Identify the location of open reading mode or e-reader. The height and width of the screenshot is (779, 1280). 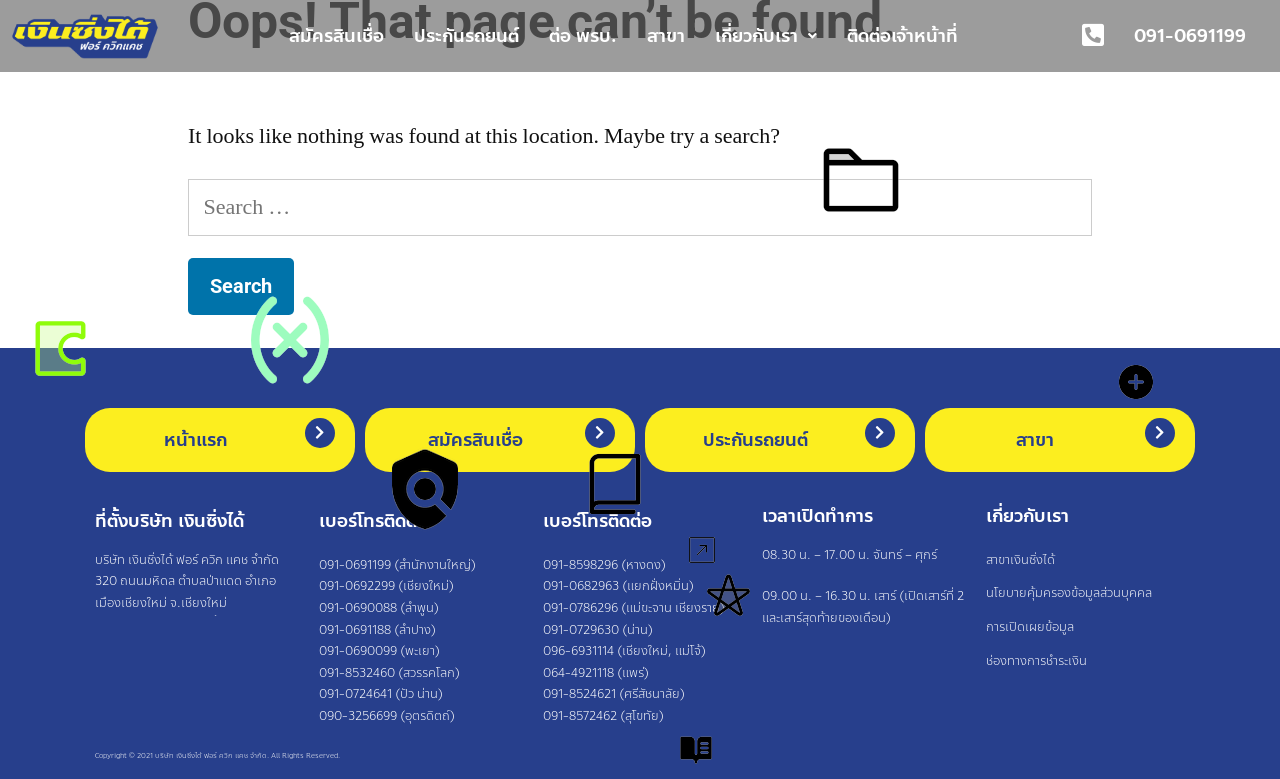
(696, 748).